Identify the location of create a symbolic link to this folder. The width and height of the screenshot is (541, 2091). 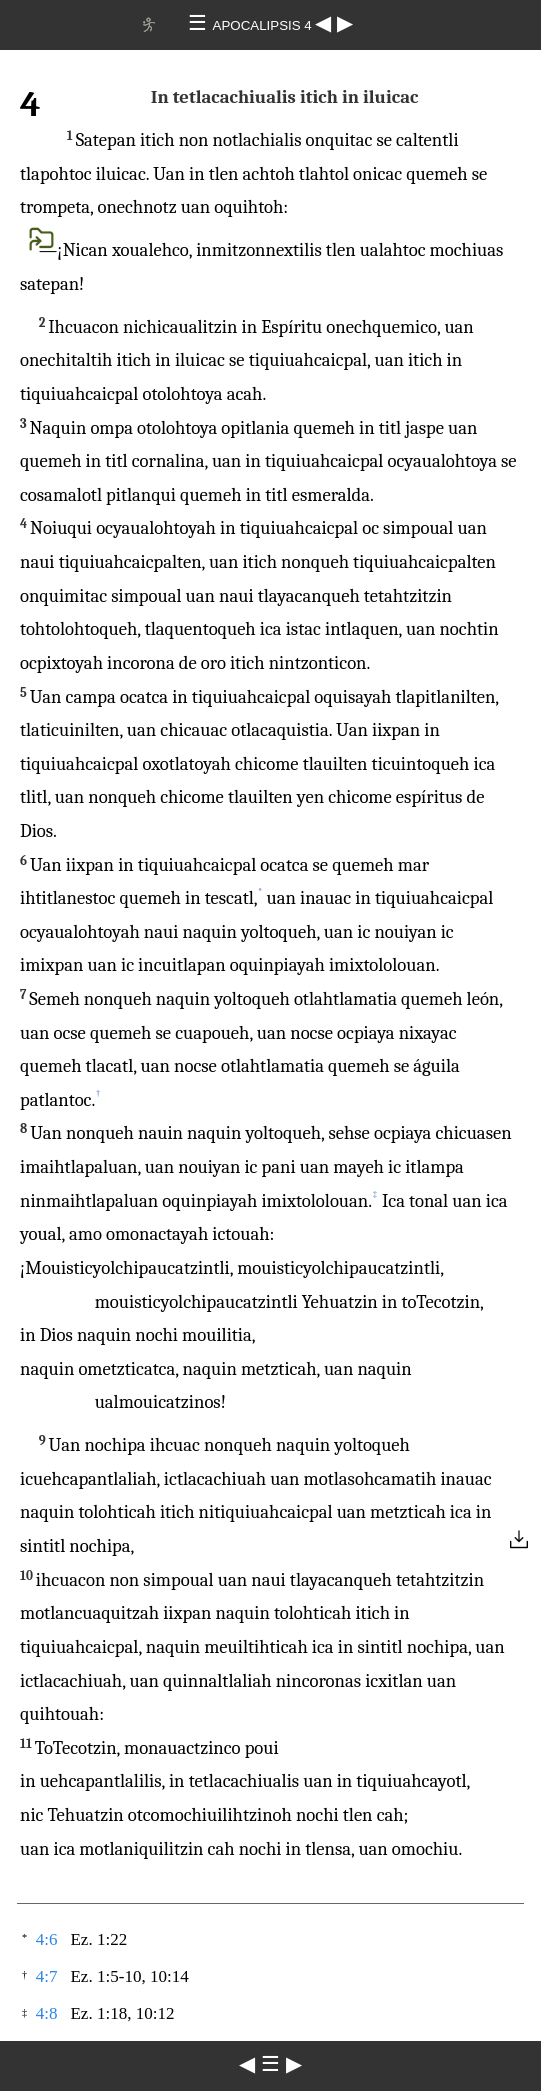
(41, 238).